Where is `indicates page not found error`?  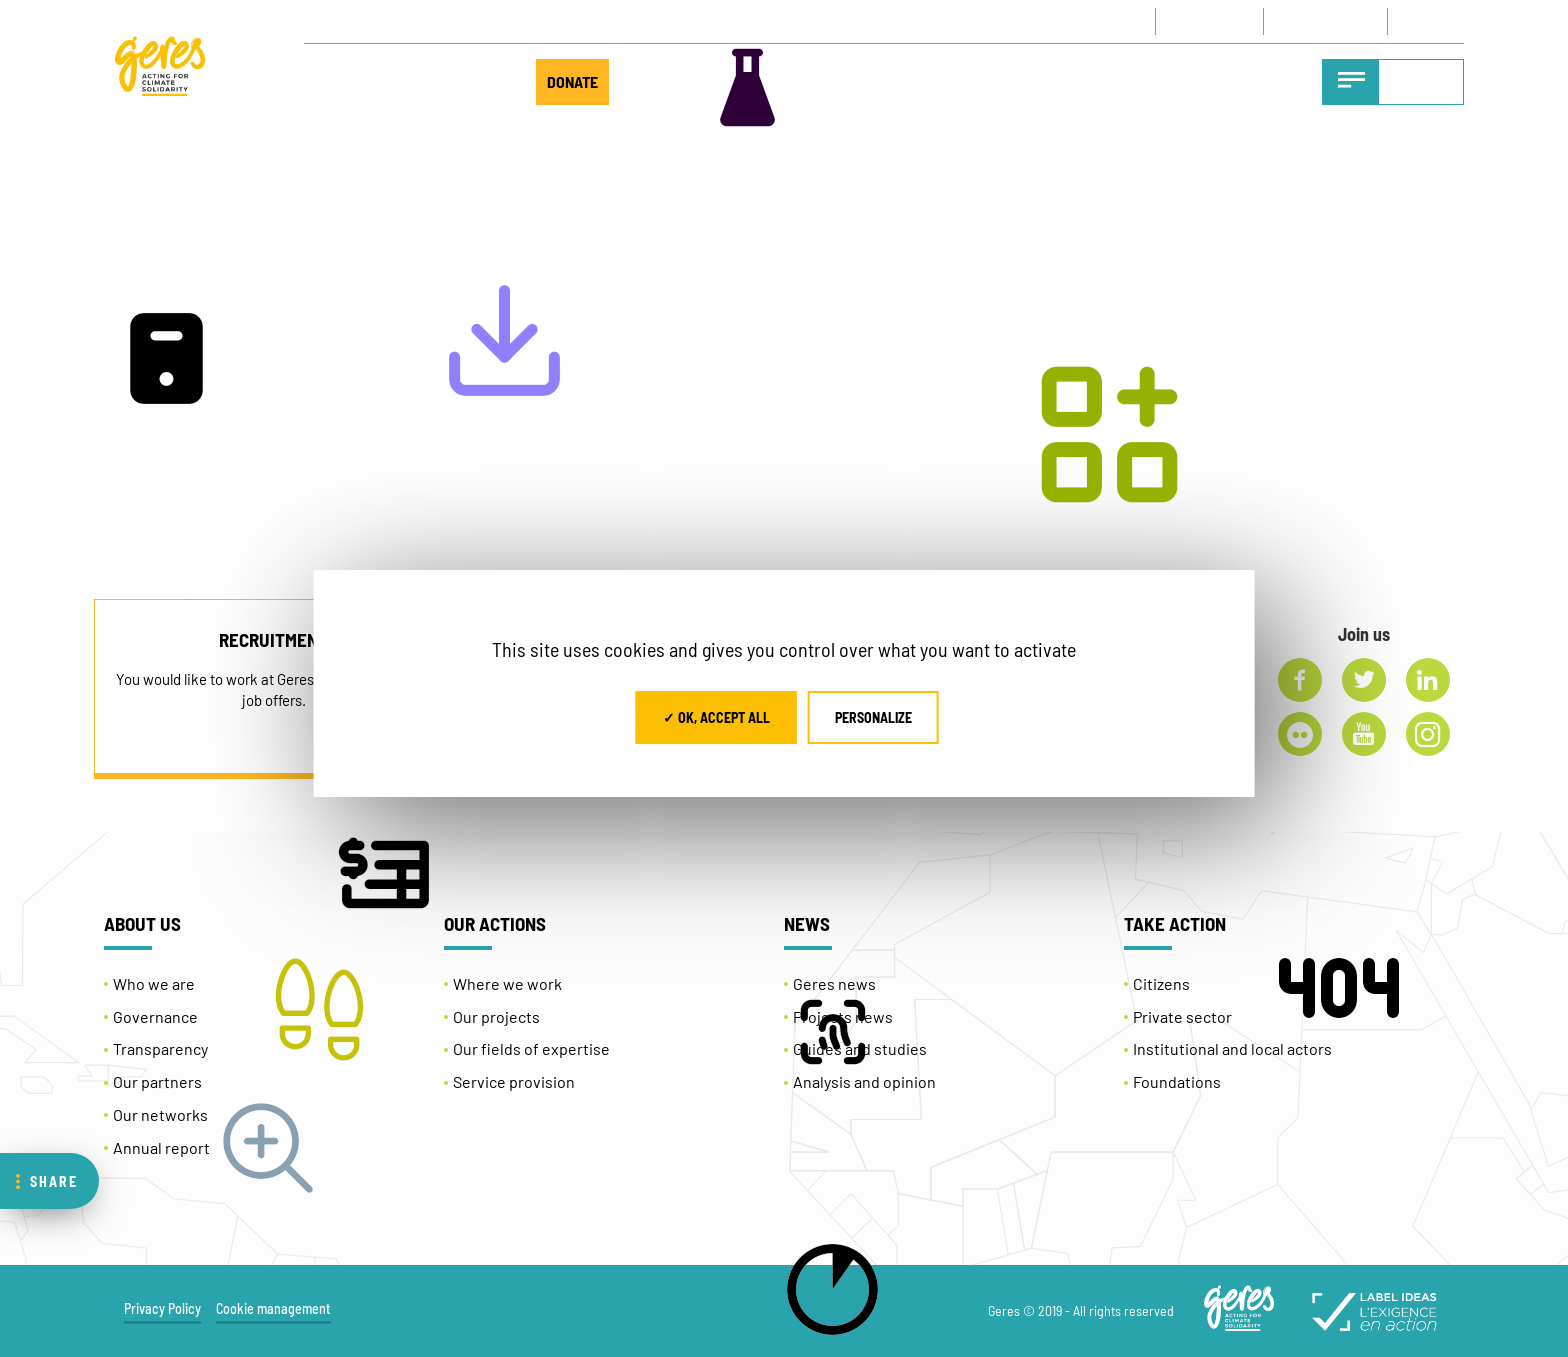
indicates page not found error is located at coordinates (1339, 988).